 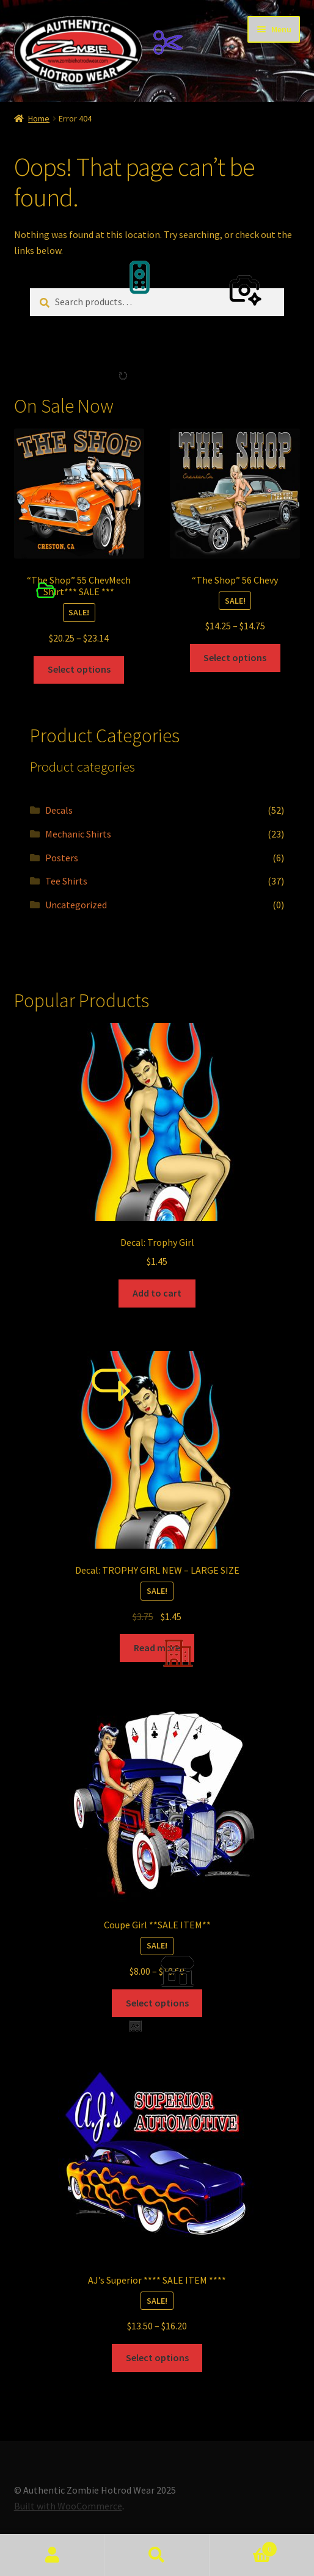 What do you see at coordinates (167, 42) in the screenshot?
I see `cut selected content` at bounding box center [167, 42].